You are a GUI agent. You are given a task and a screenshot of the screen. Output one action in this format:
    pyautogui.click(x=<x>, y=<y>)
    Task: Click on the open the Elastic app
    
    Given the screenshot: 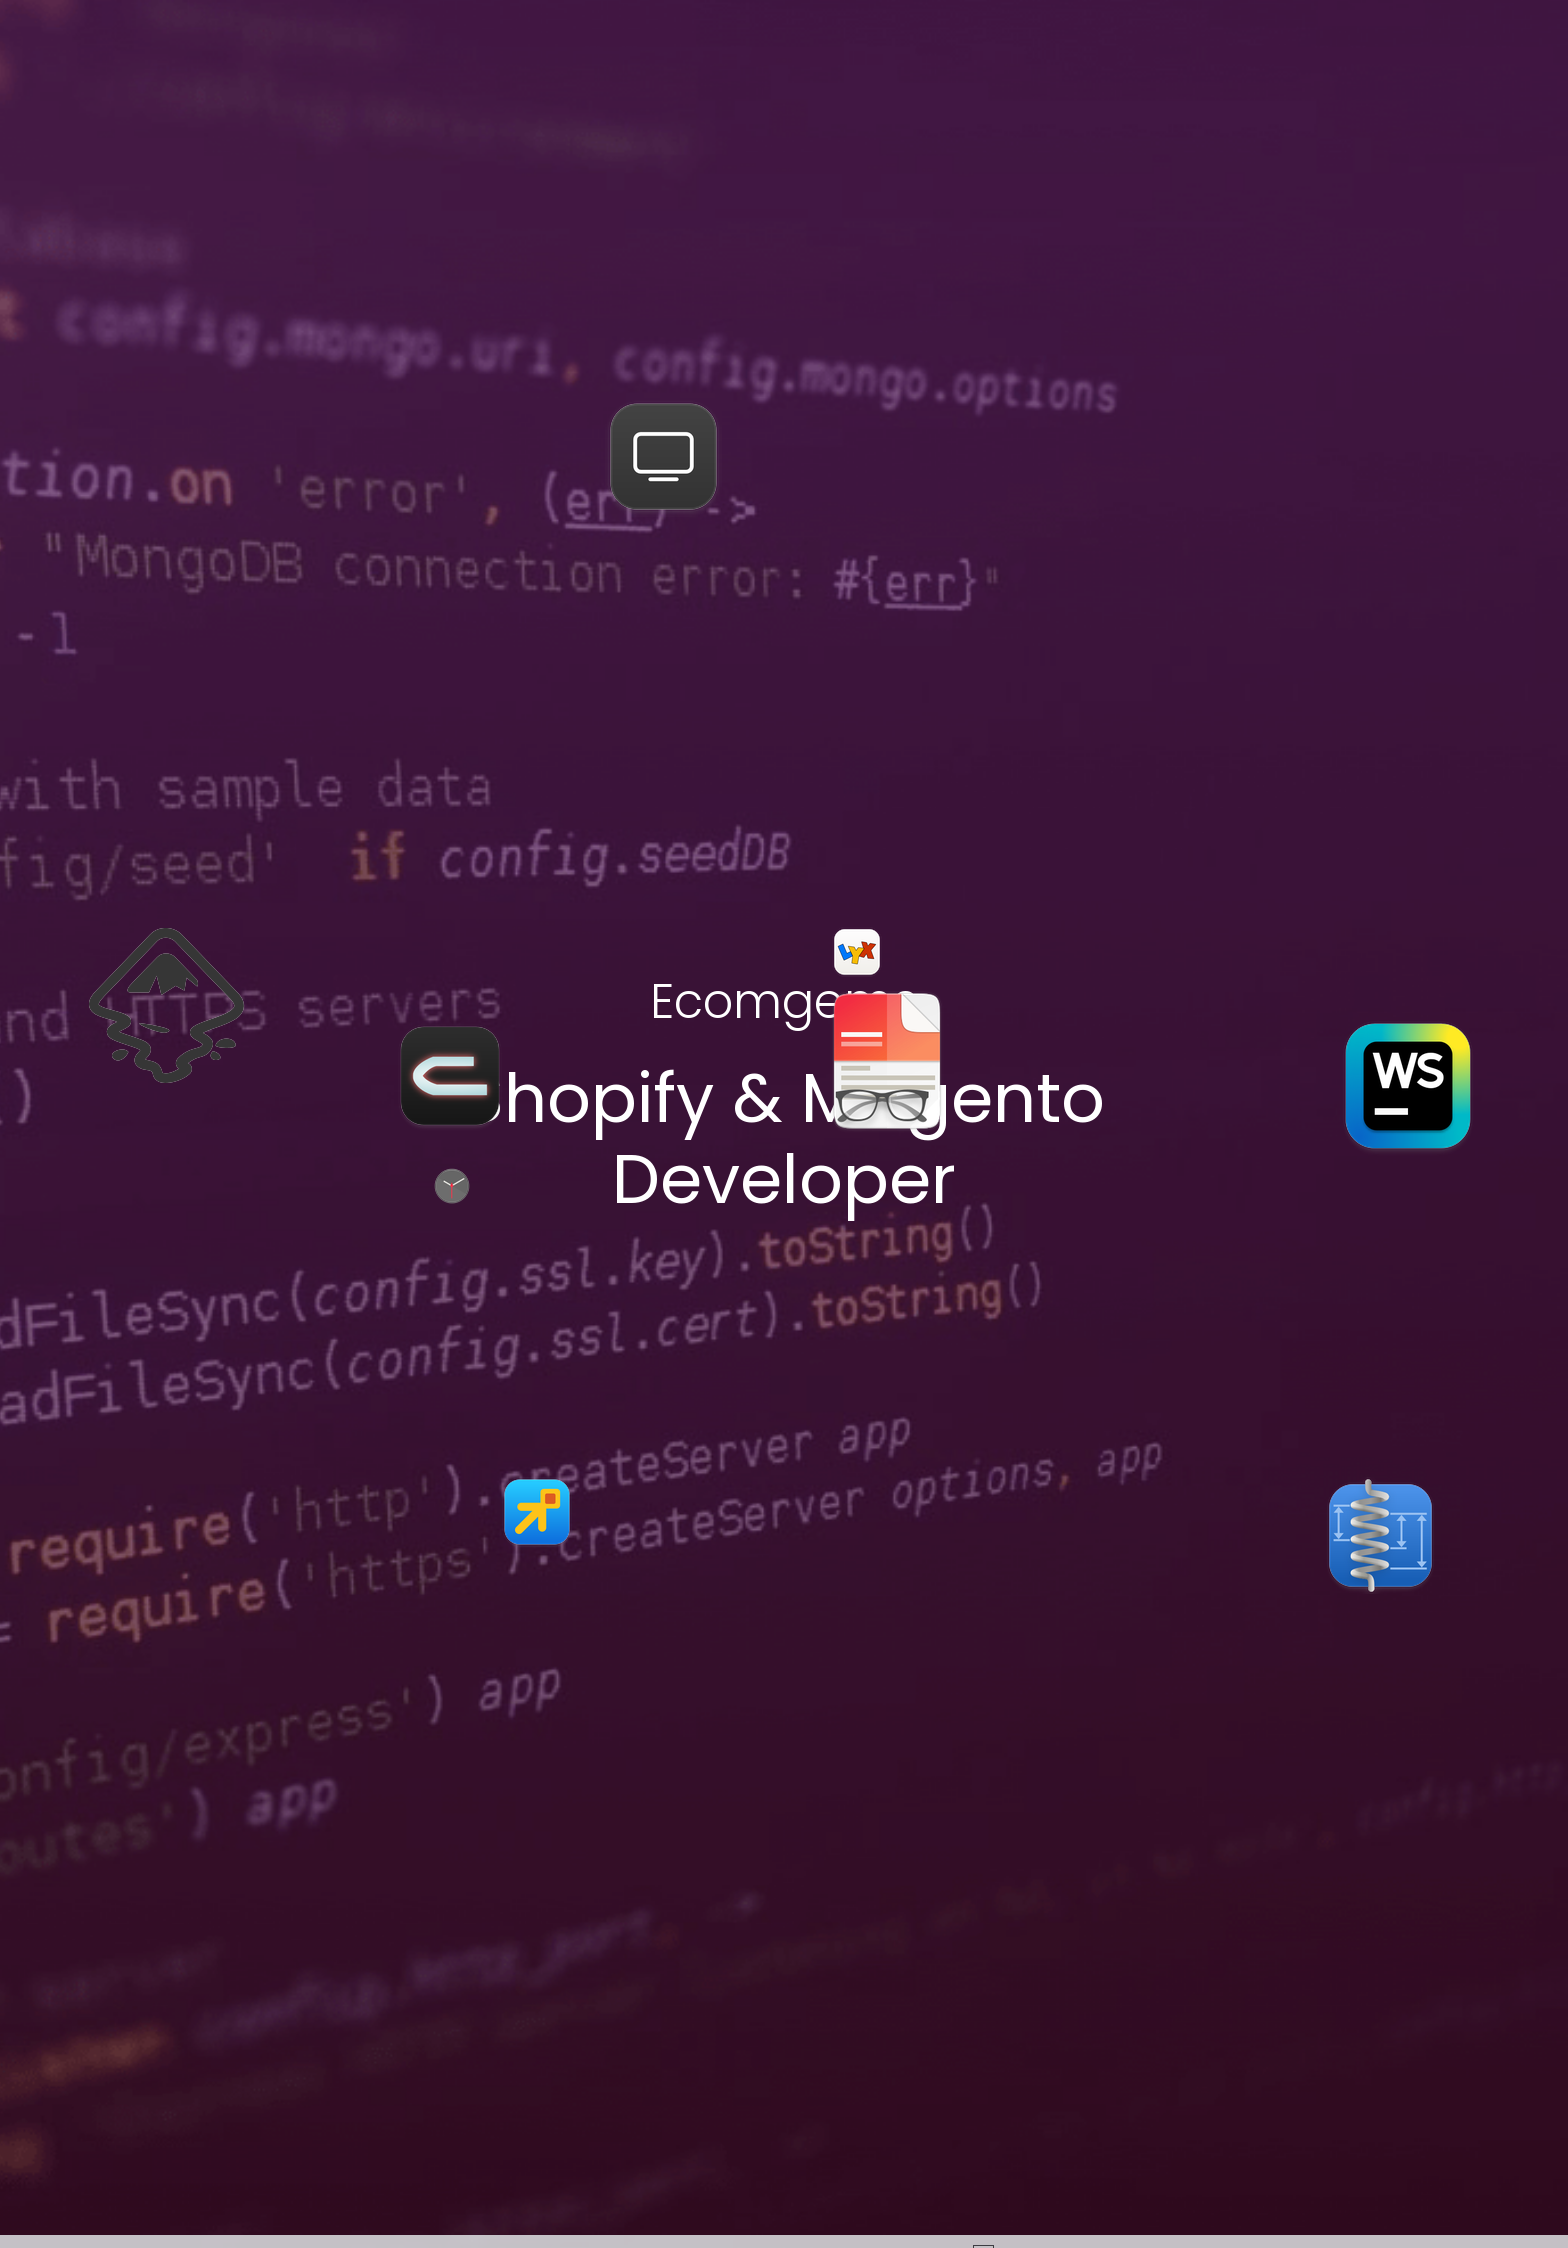 What is the action you would take?
    pyautogui.click(x=1380, y=1535)
    